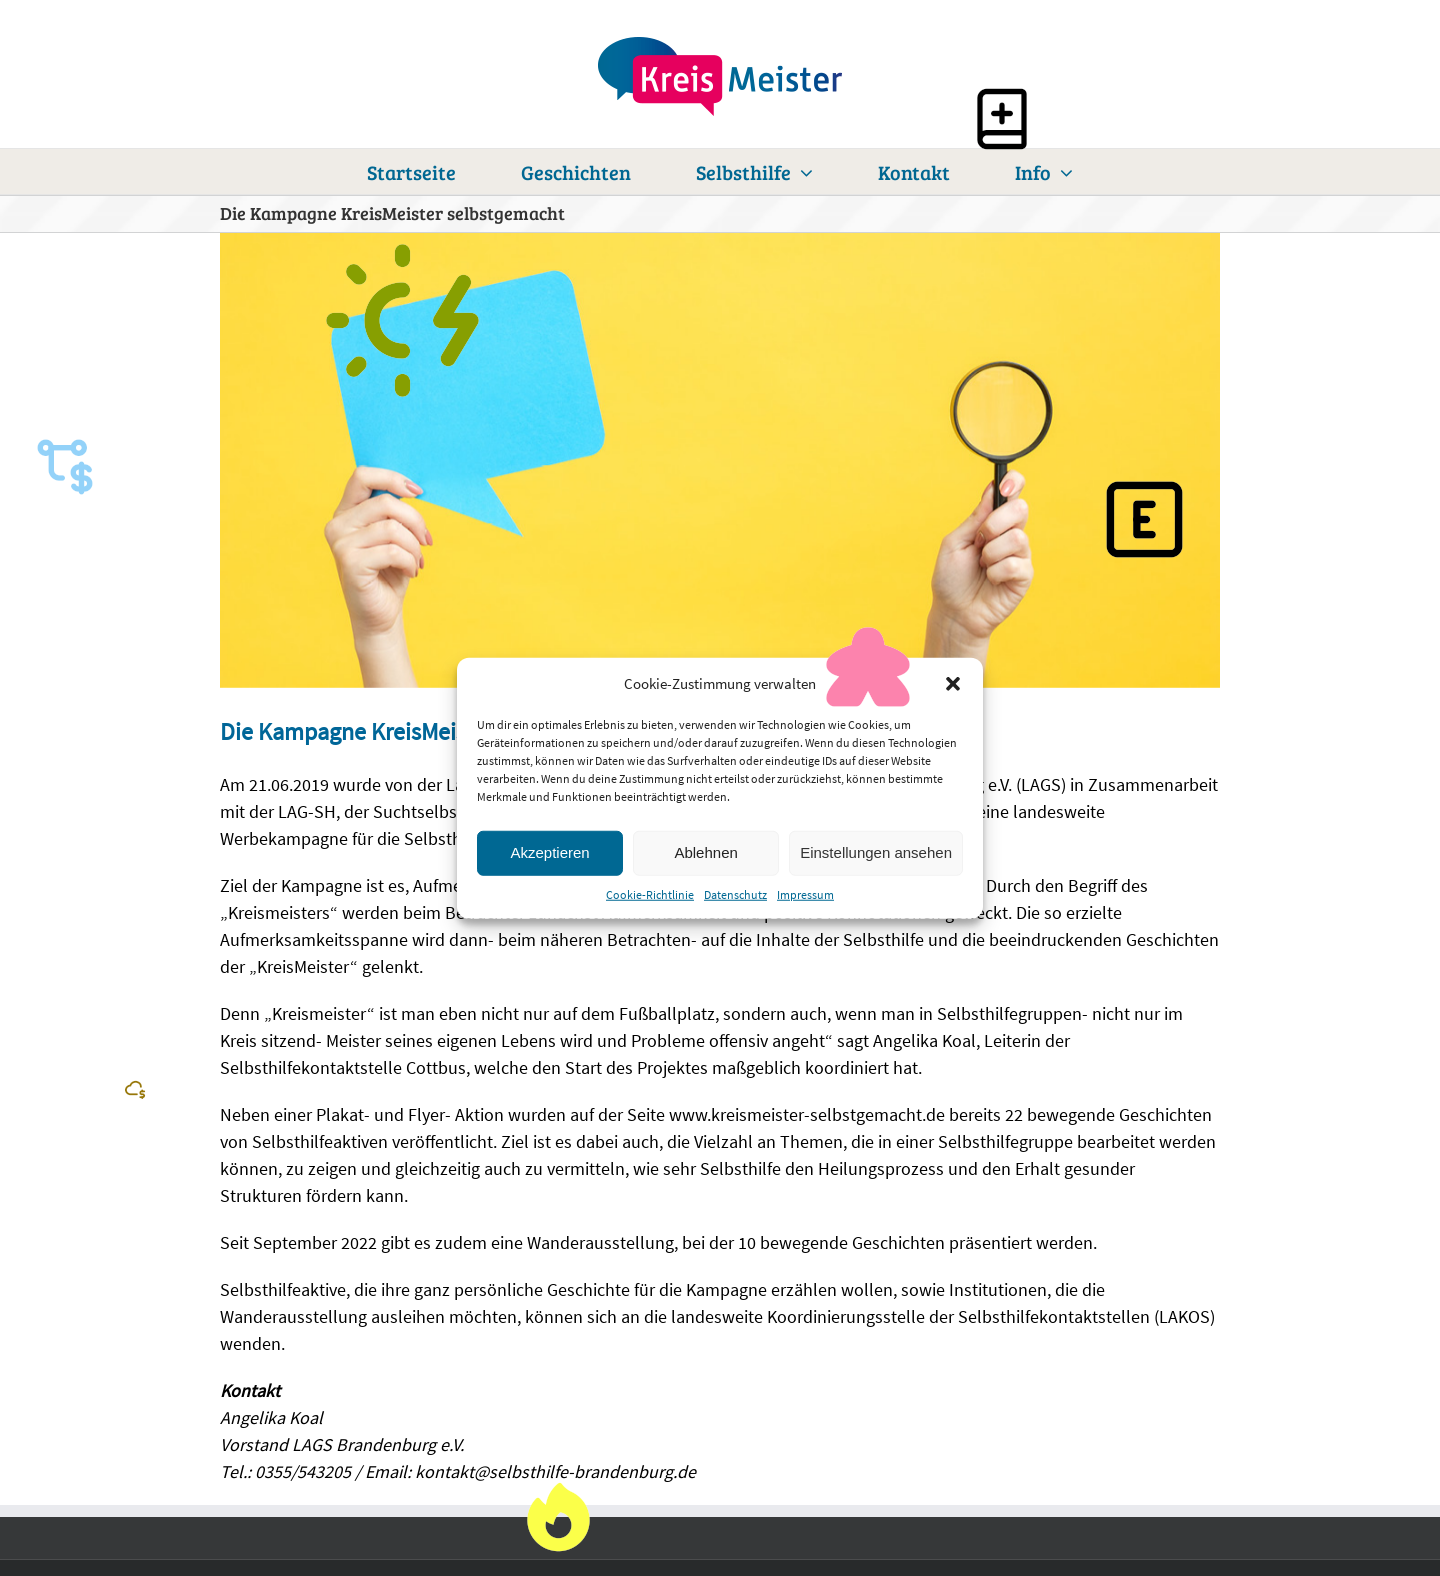  Describe the element at coordinates (1144, 519) in the screenshot. I see `indicates an "E" rating or classification` at that location.